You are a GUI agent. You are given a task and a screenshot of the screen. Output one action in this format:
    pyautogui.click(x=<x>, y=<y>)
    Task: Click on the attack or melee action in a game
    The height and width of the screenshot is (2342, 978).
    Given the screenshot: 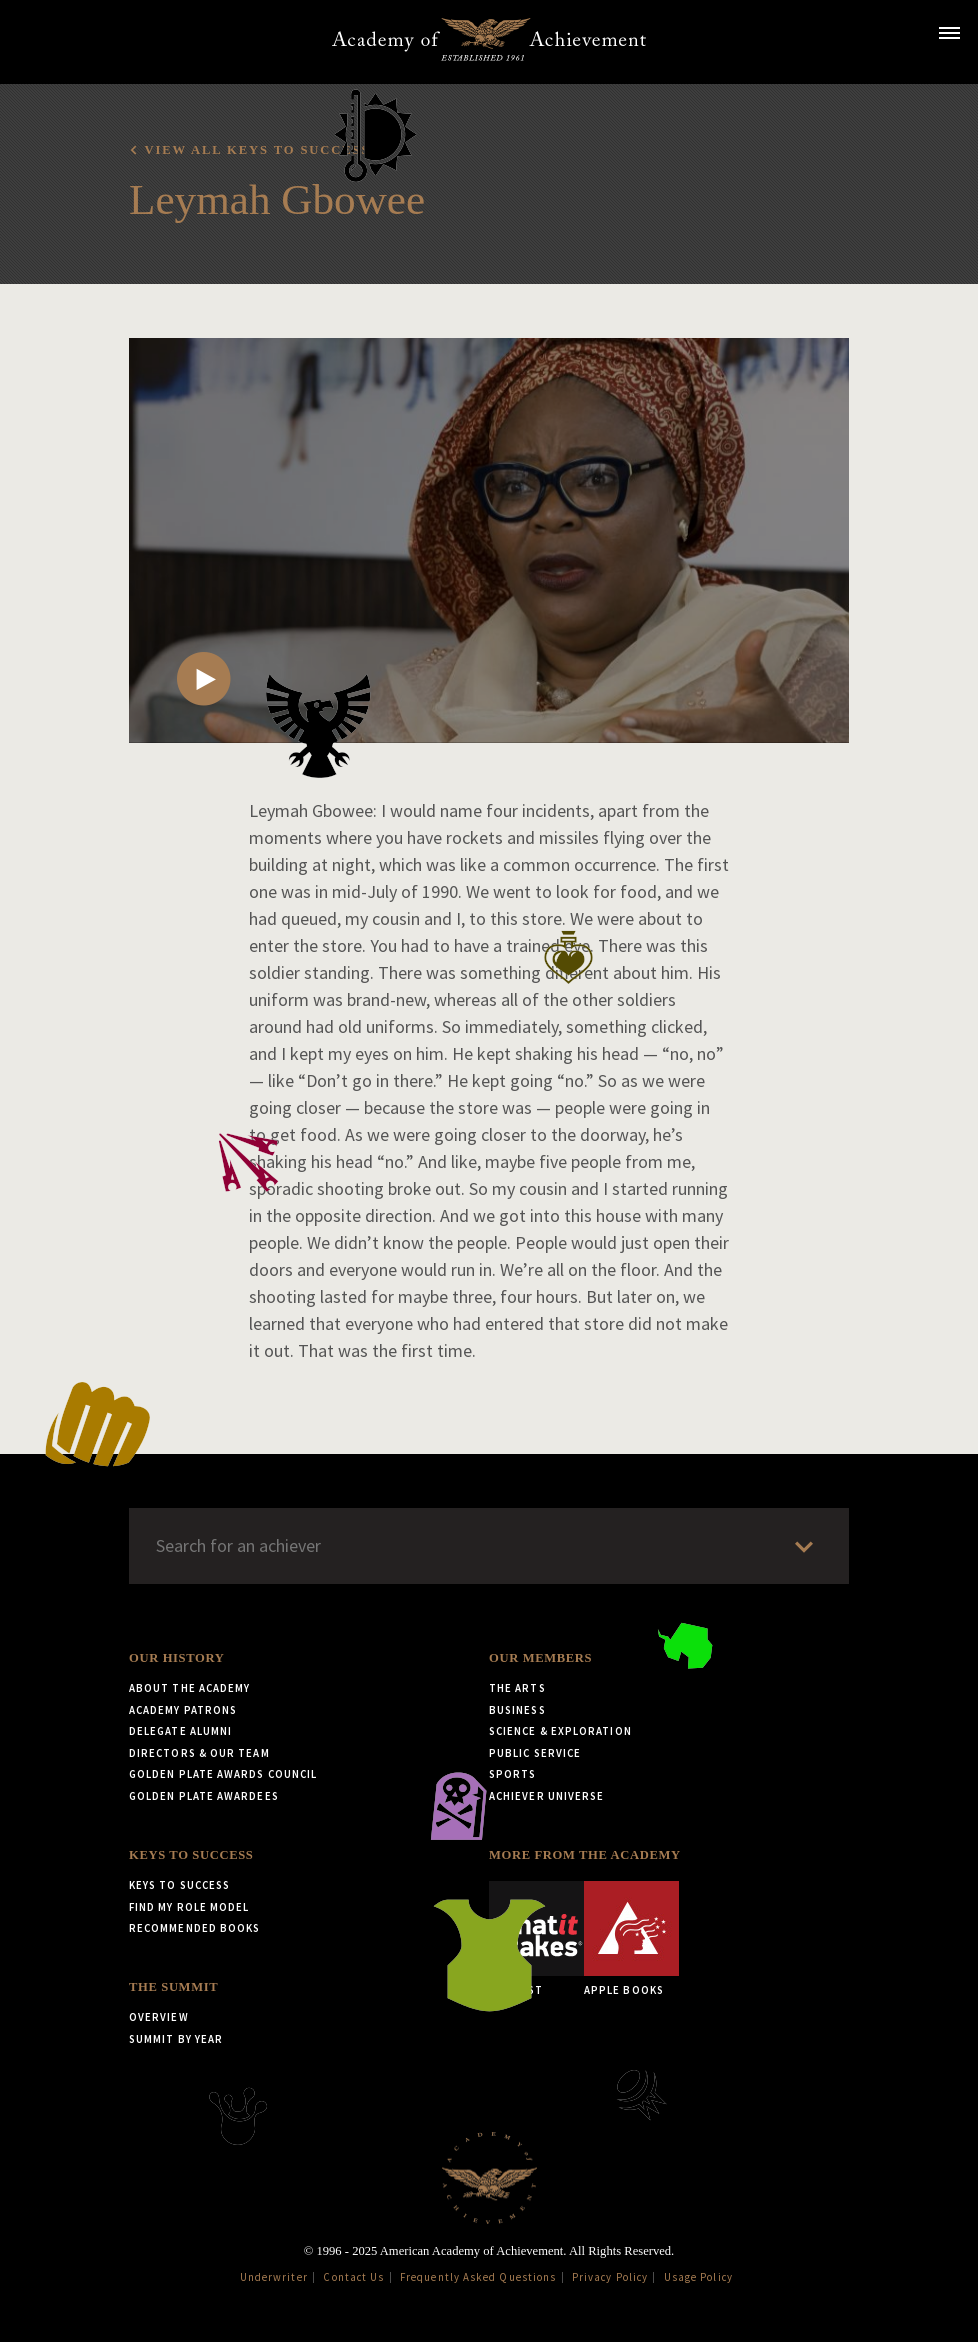 What is the action you would take?
    pyautogui.click(x=96, y=1429)
    